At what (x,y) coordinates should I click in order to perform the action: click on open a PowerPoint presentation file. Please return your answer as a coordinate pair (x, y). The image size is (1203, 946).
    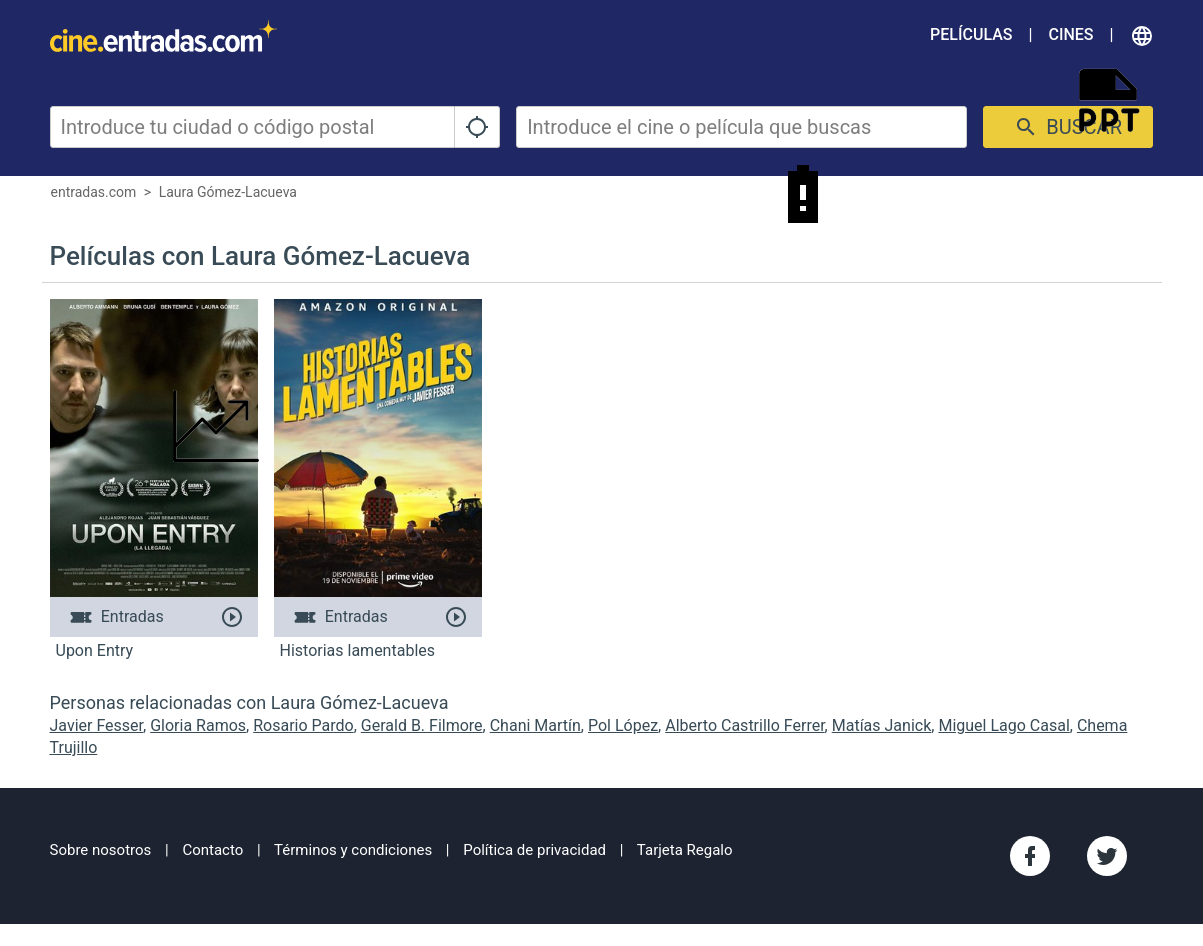
    Looking at the image, I should click on (1108, 103).